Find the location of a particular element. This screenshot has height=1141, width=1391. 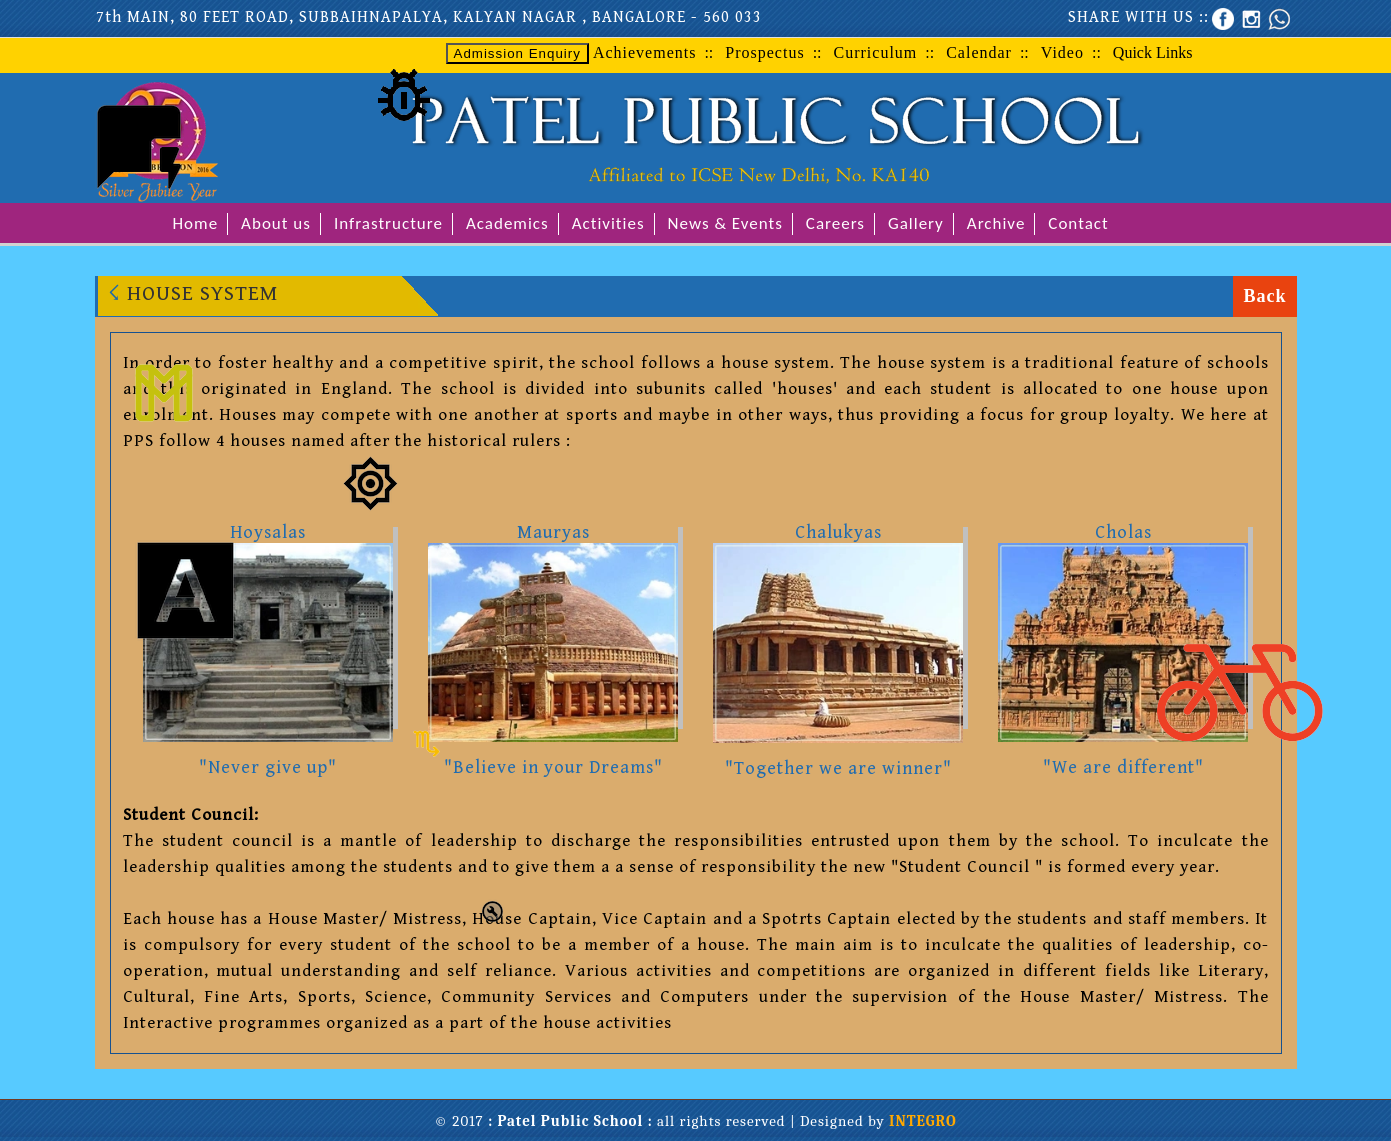

indicates scorpio zodiac sign is located at coordinates (426, 742).